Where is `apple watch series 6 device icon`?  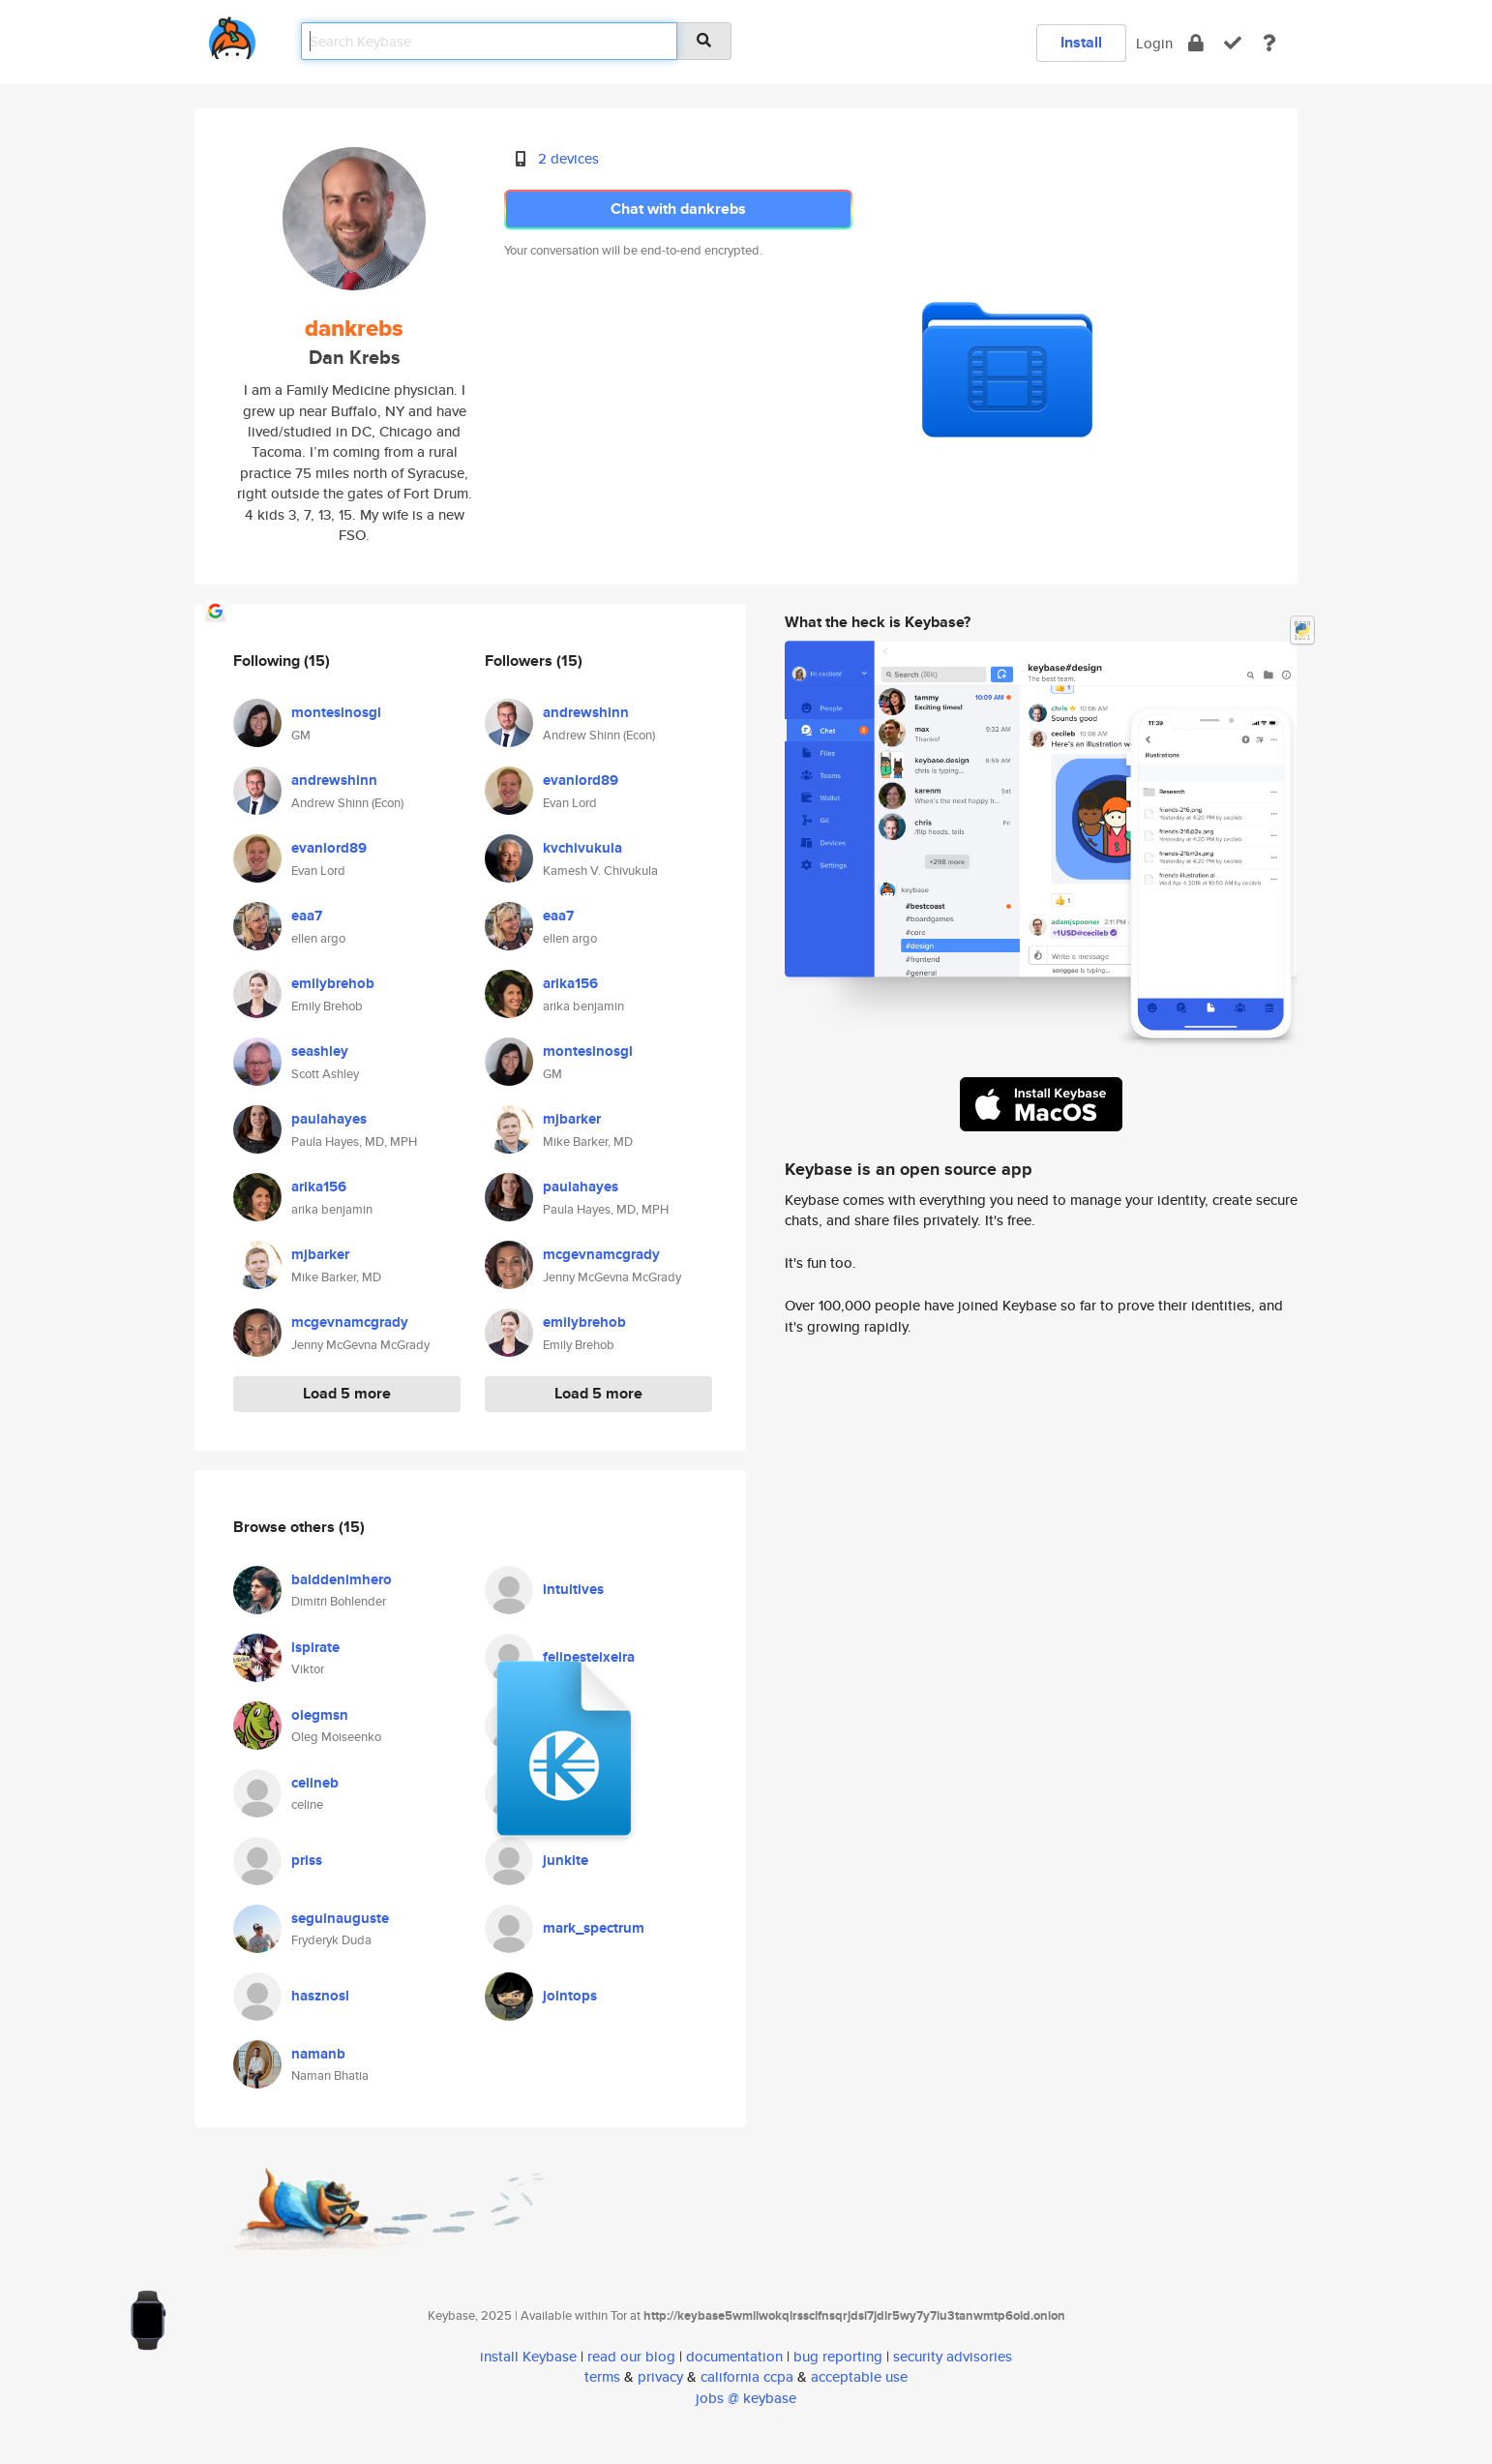 apple watch series 6 device icon is located at coordinates (147, 2320).